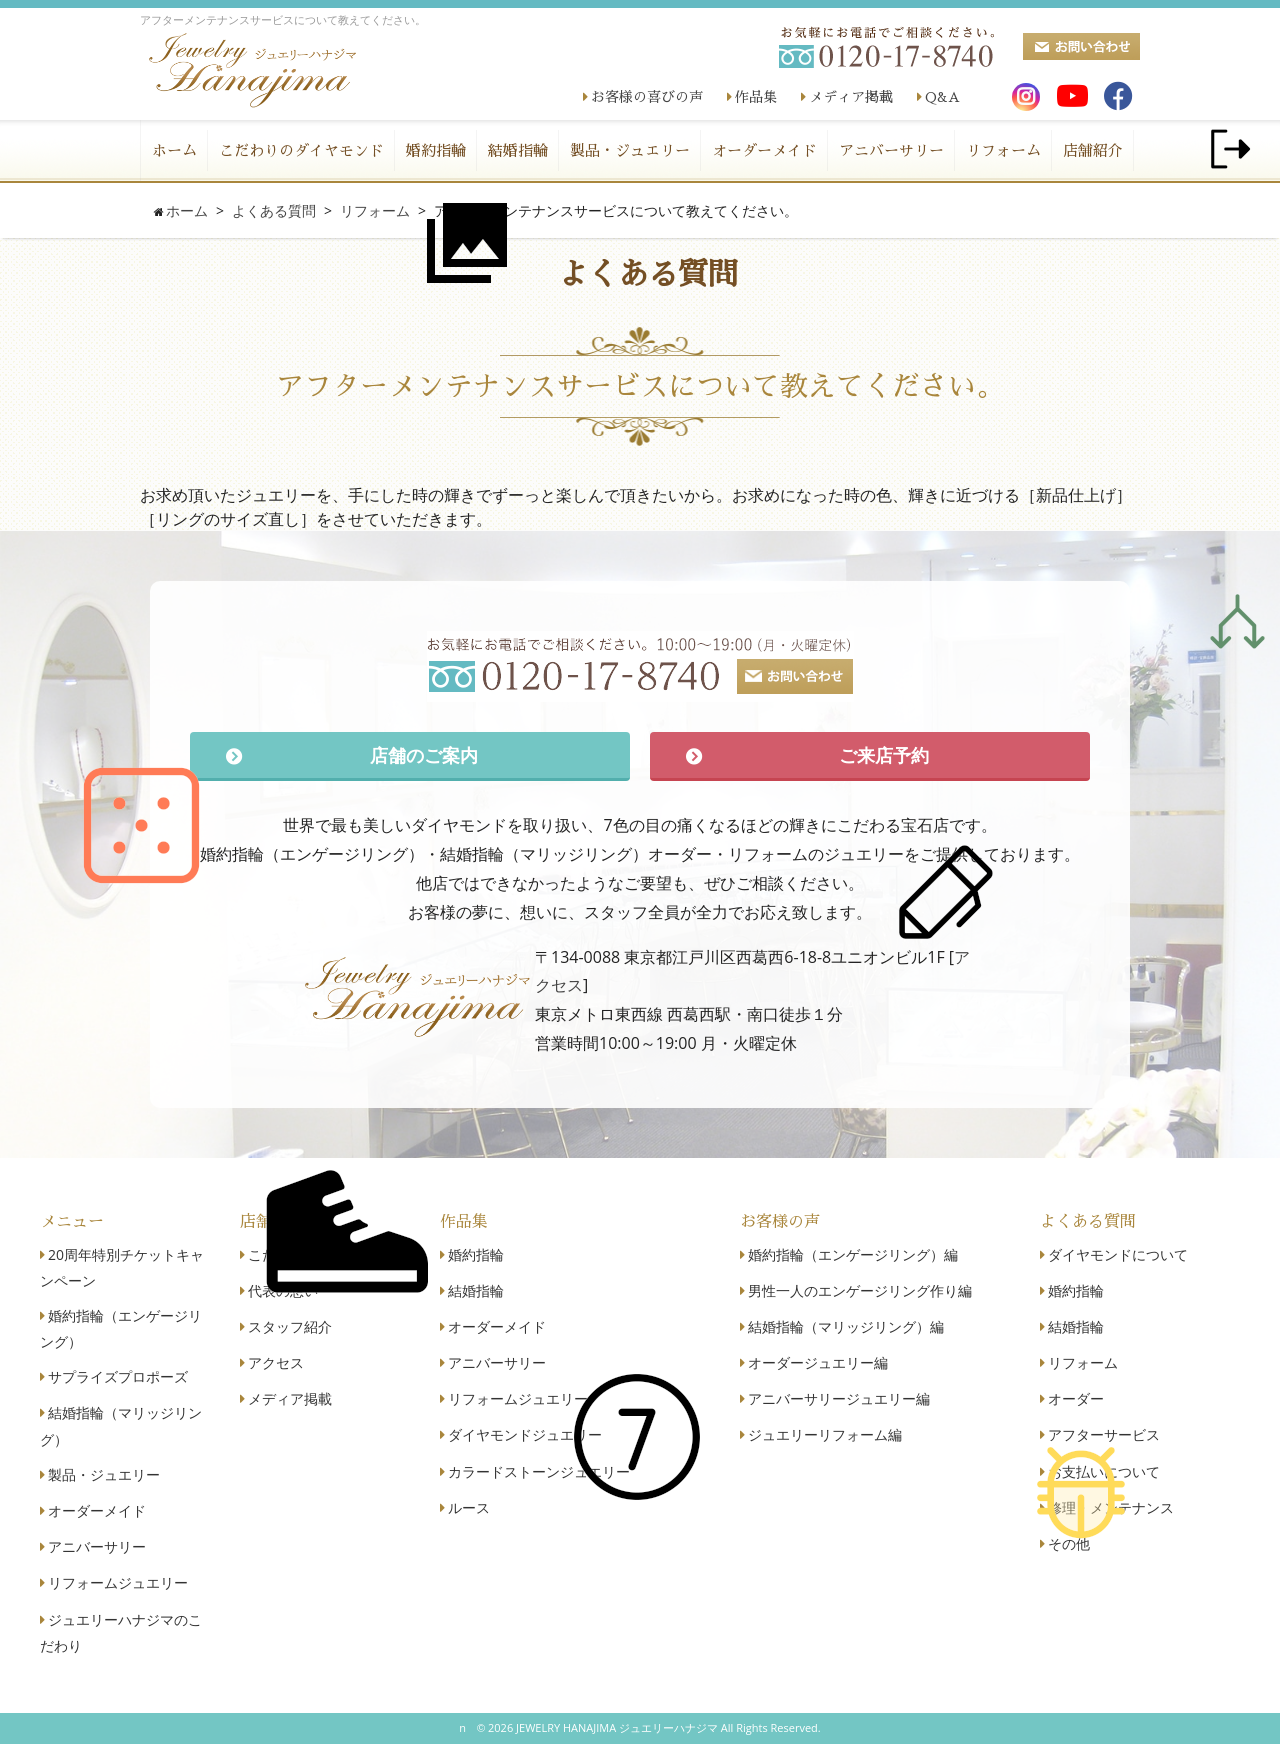  What do you see at coordinates (637, 1437) in the screenshot?
I see `indicates step 7 in a numbered sequence or process` at bounding box center [637, 1437].